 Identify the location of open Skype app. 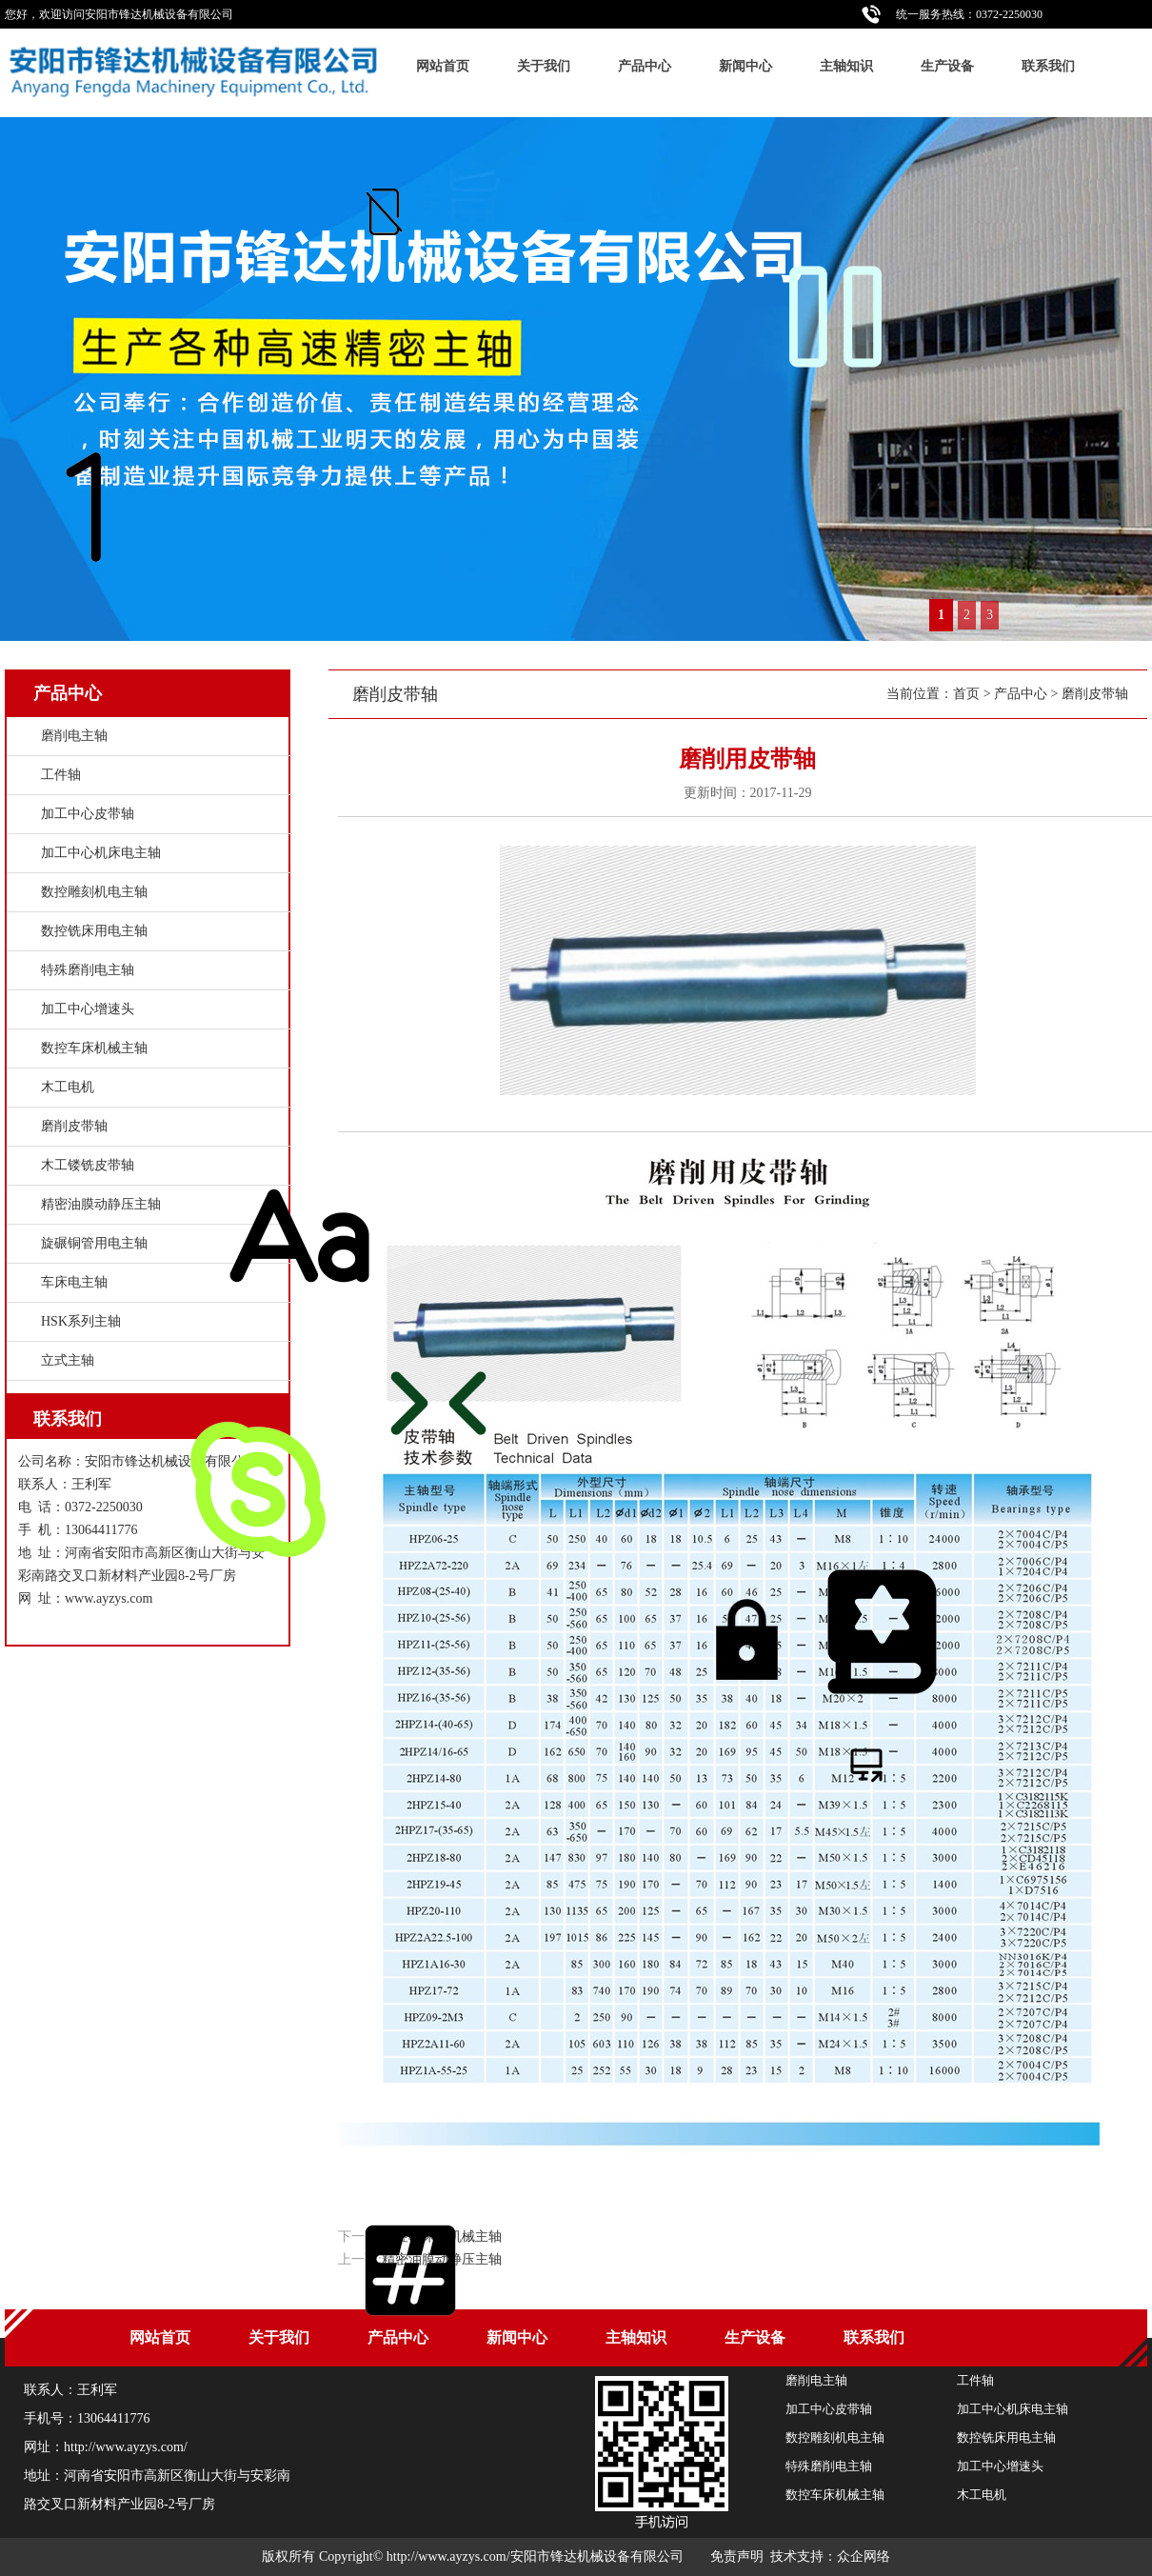
(258, 1489).